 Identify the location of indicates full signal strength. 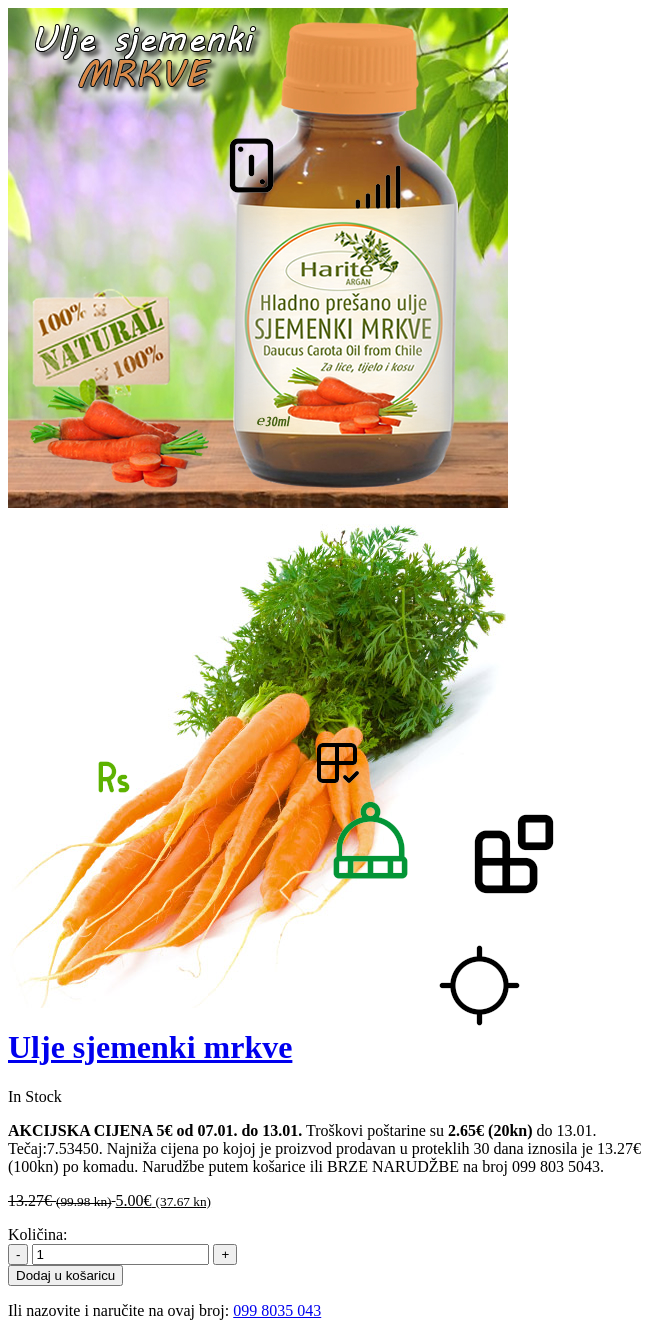
(378, 187).